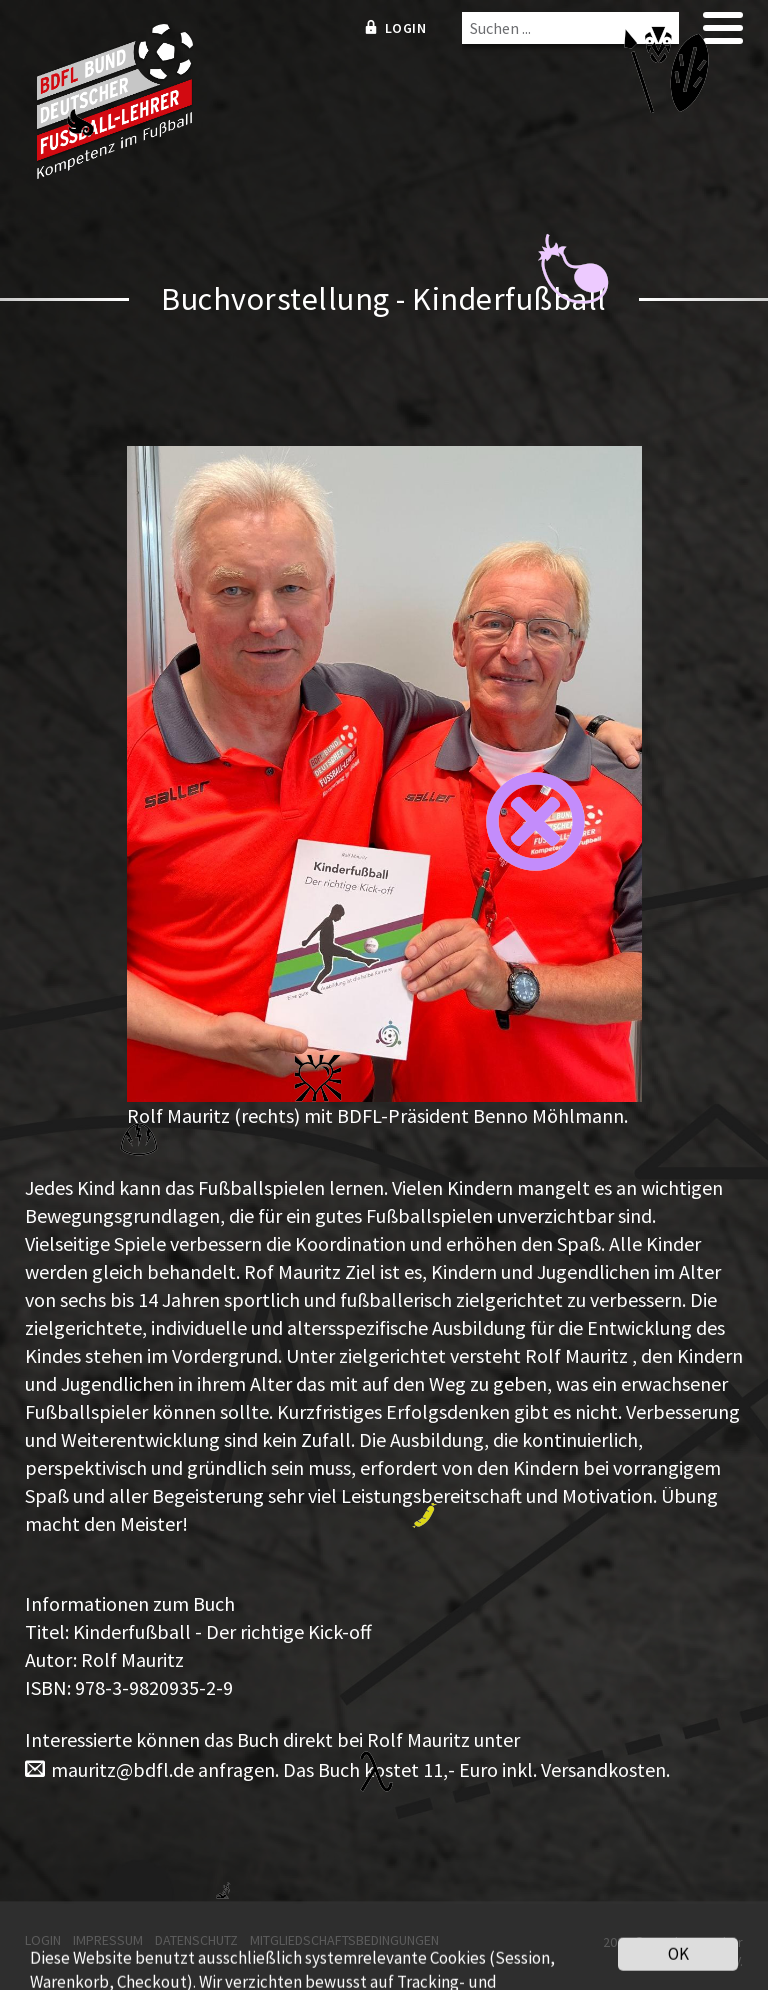  I want to click on access lambda or serverless function settings, so click(375, 1771).